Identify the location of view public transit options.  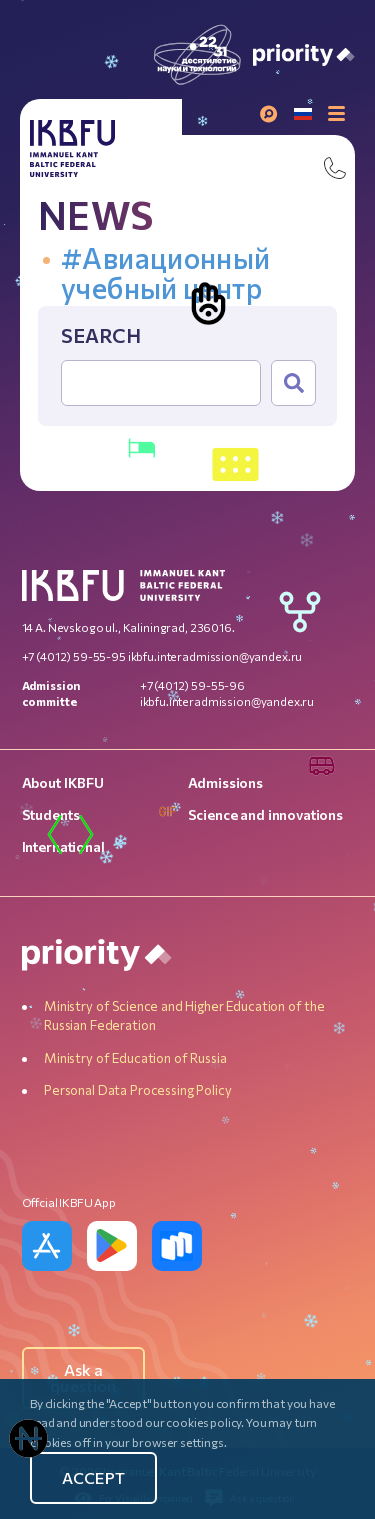
(322, 765).